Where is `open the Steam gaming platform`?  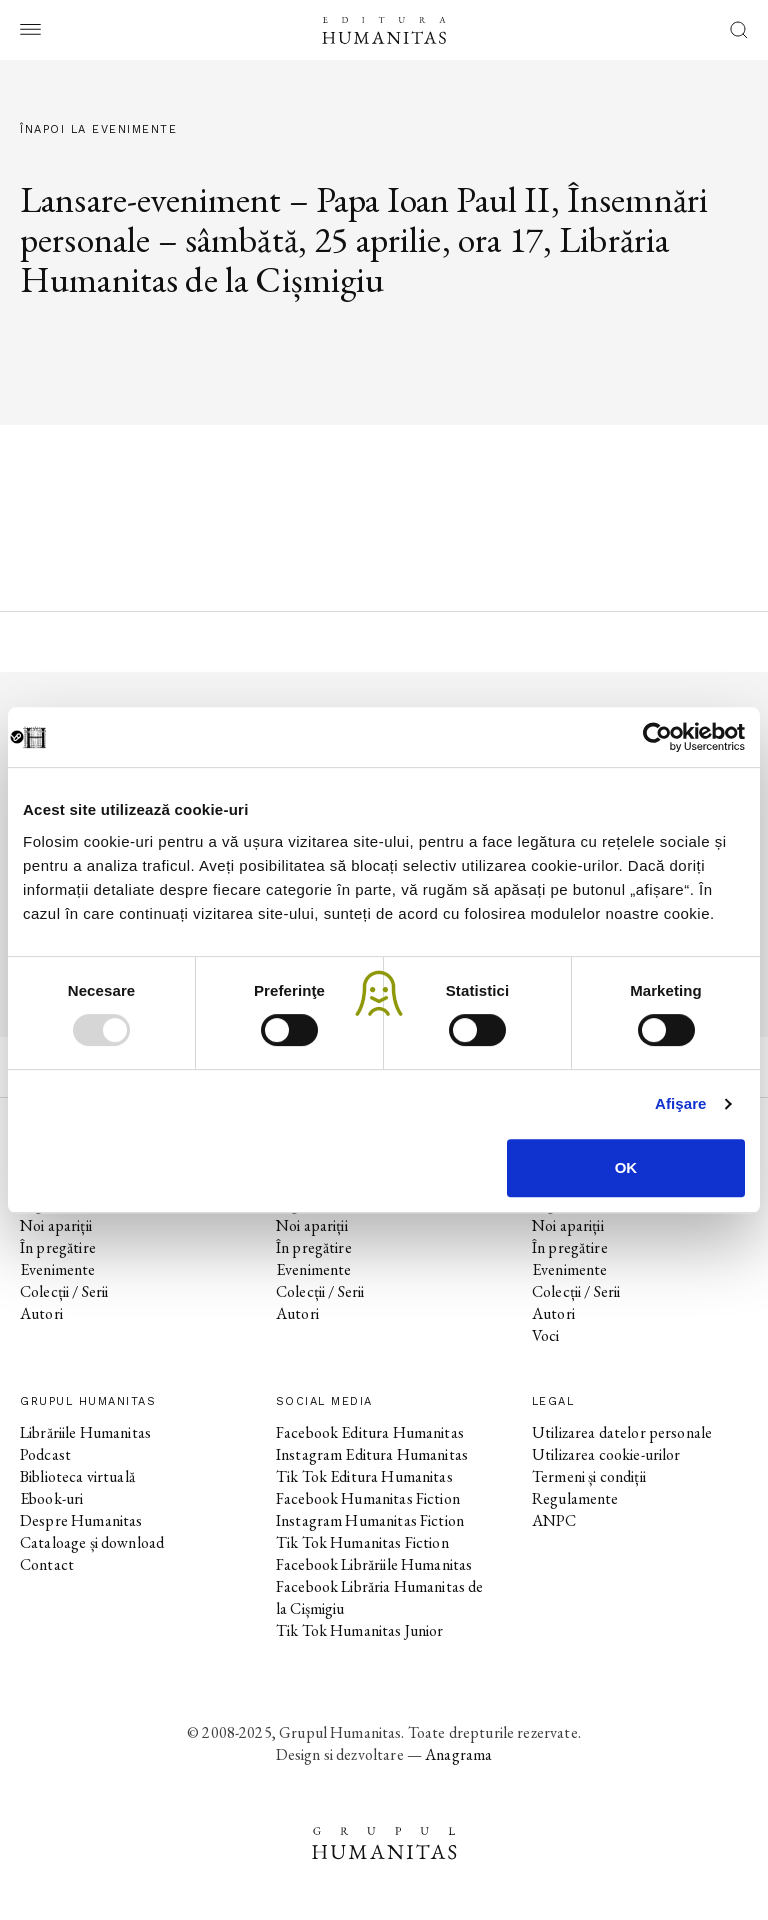 open the Steam gaming platform is located at coordinates (17, 737).